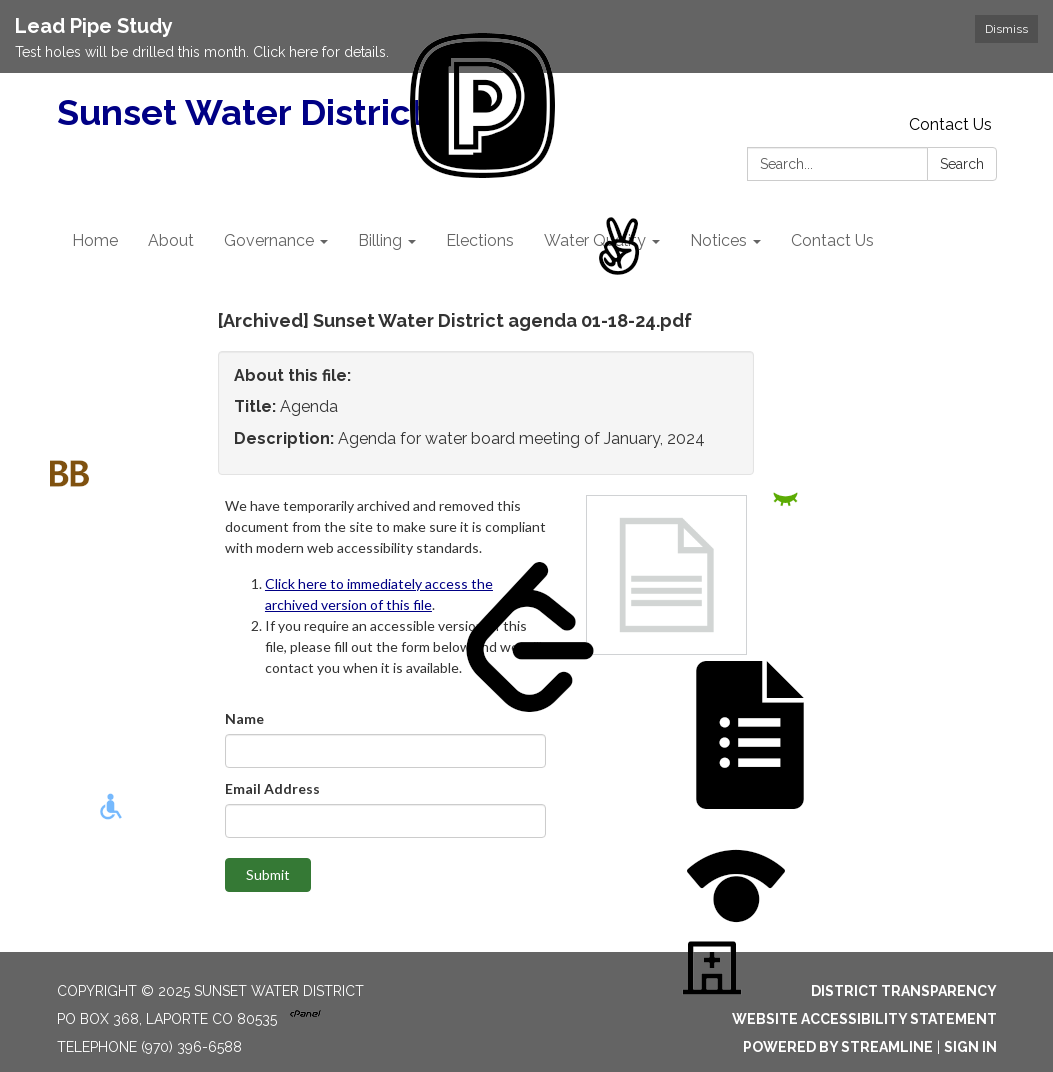  I want to click on visit angellist profile or website, so click(619, 246).